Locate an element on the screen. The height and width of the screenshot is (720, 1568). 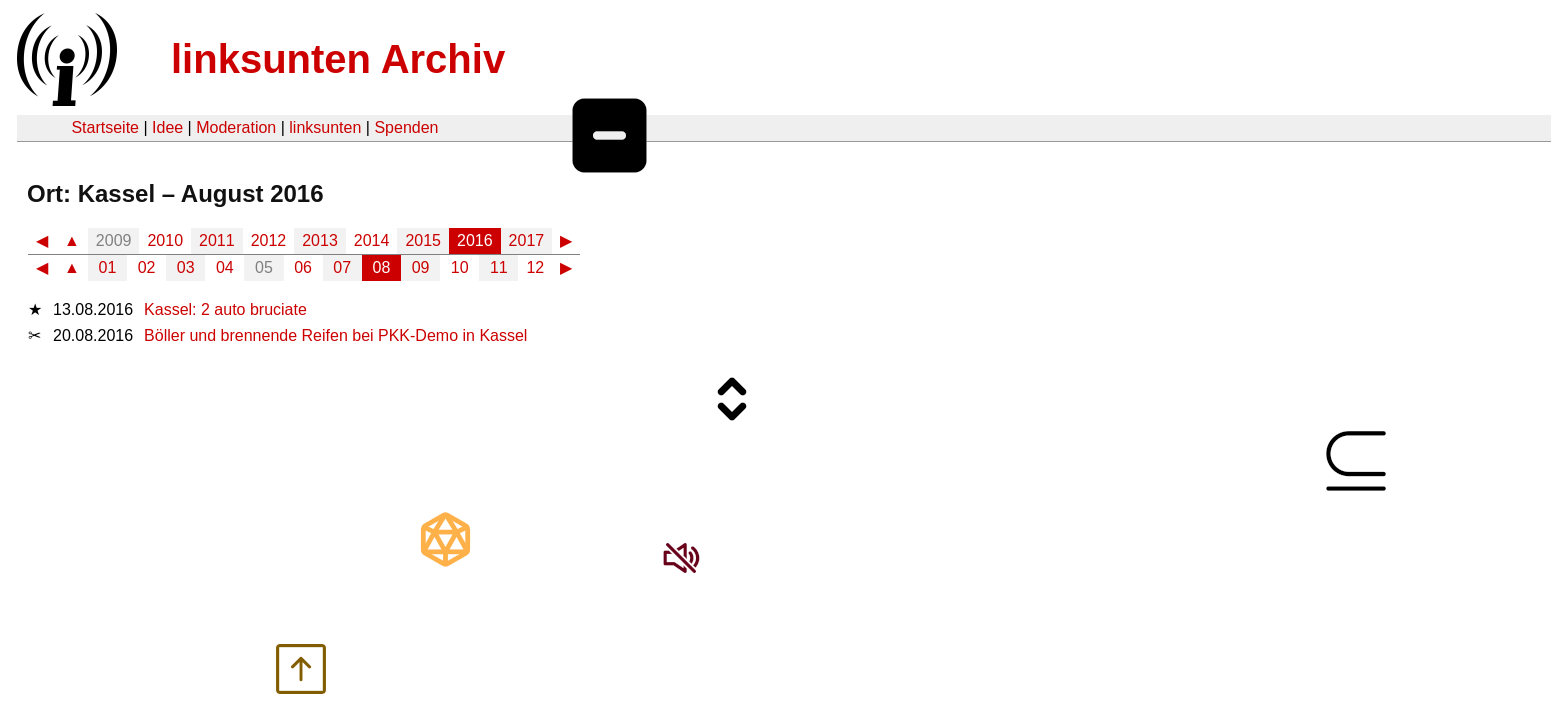
upload a file or content is located at coordinates (301, 669).